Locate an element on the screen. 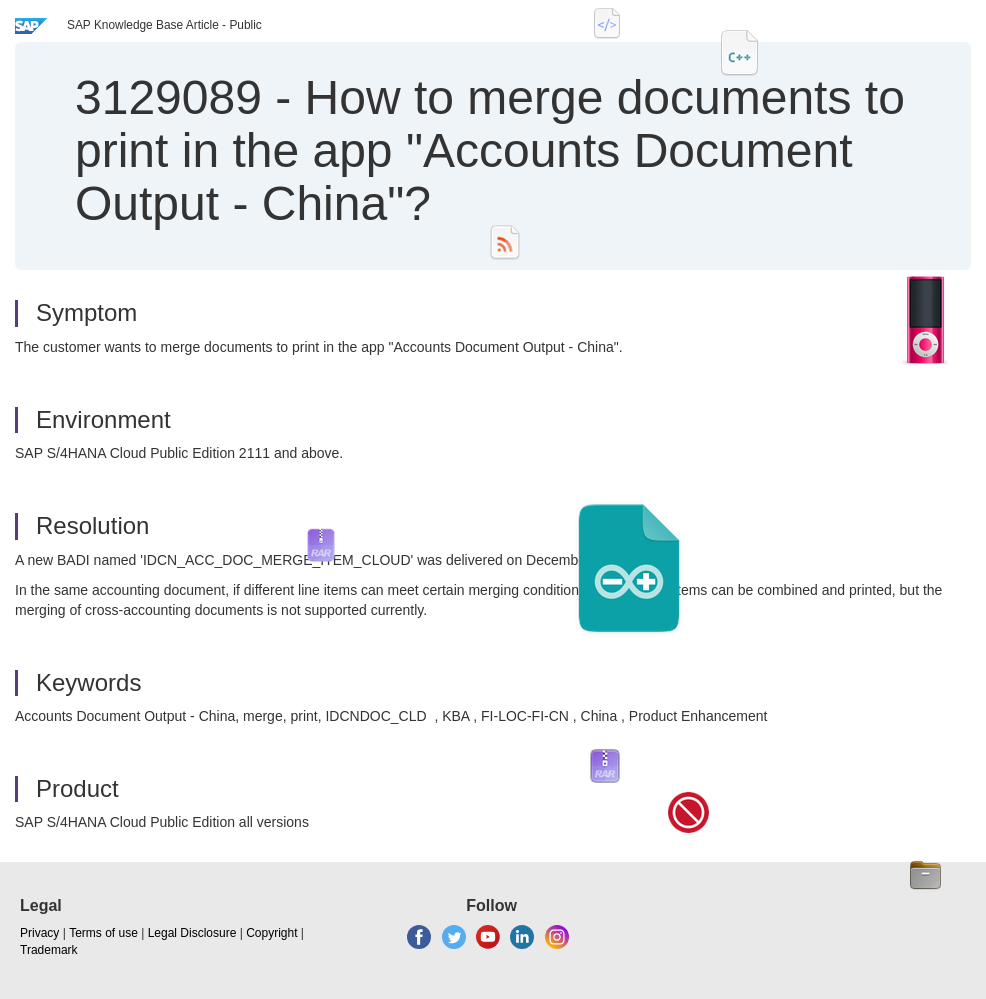 Image resolution: width=986 pixels, height=999 pixels. a c++ source code file is located at coordinates (739, 52).